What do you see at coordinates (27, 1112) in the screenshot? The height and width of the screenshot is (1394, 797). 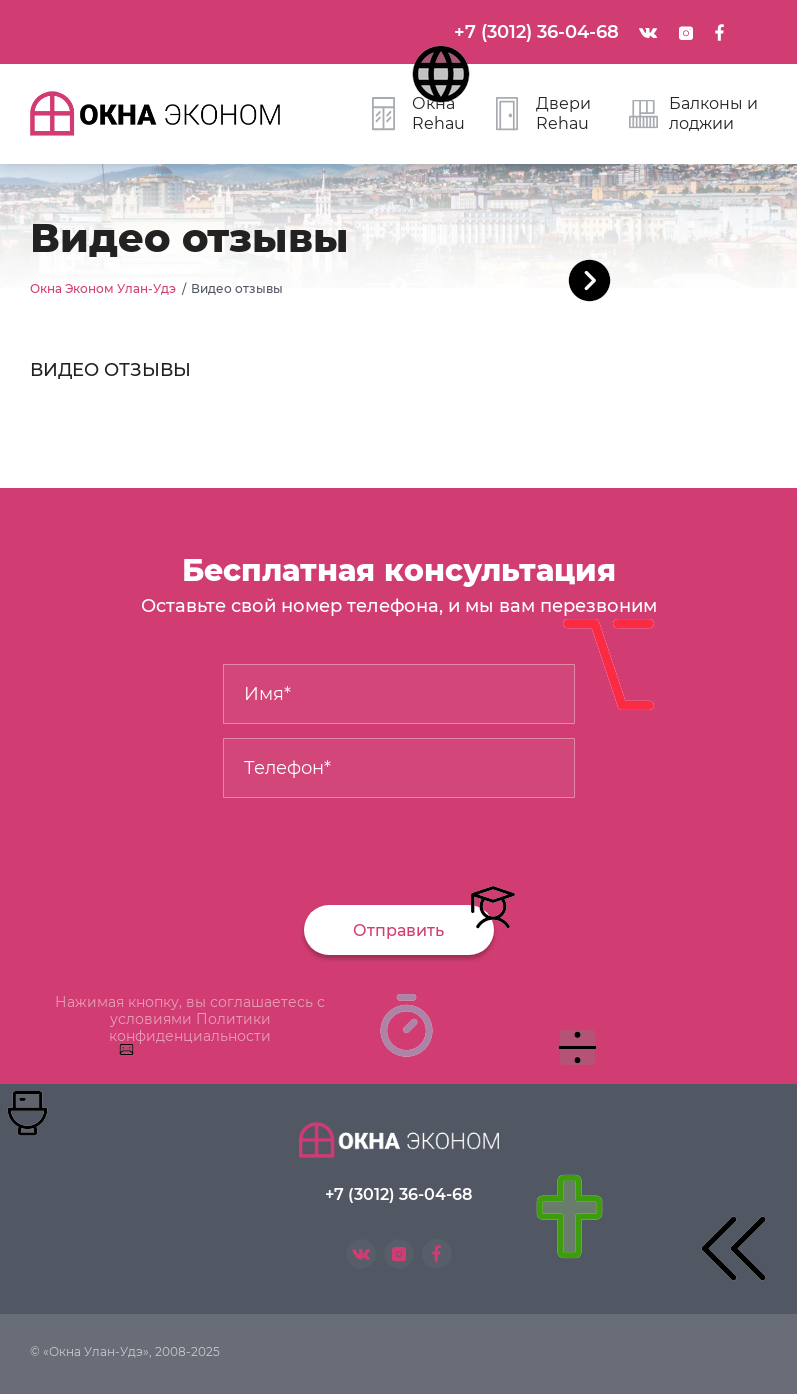 I see `indicates restroom or bathroom location` at bounding box center [27, 1112].